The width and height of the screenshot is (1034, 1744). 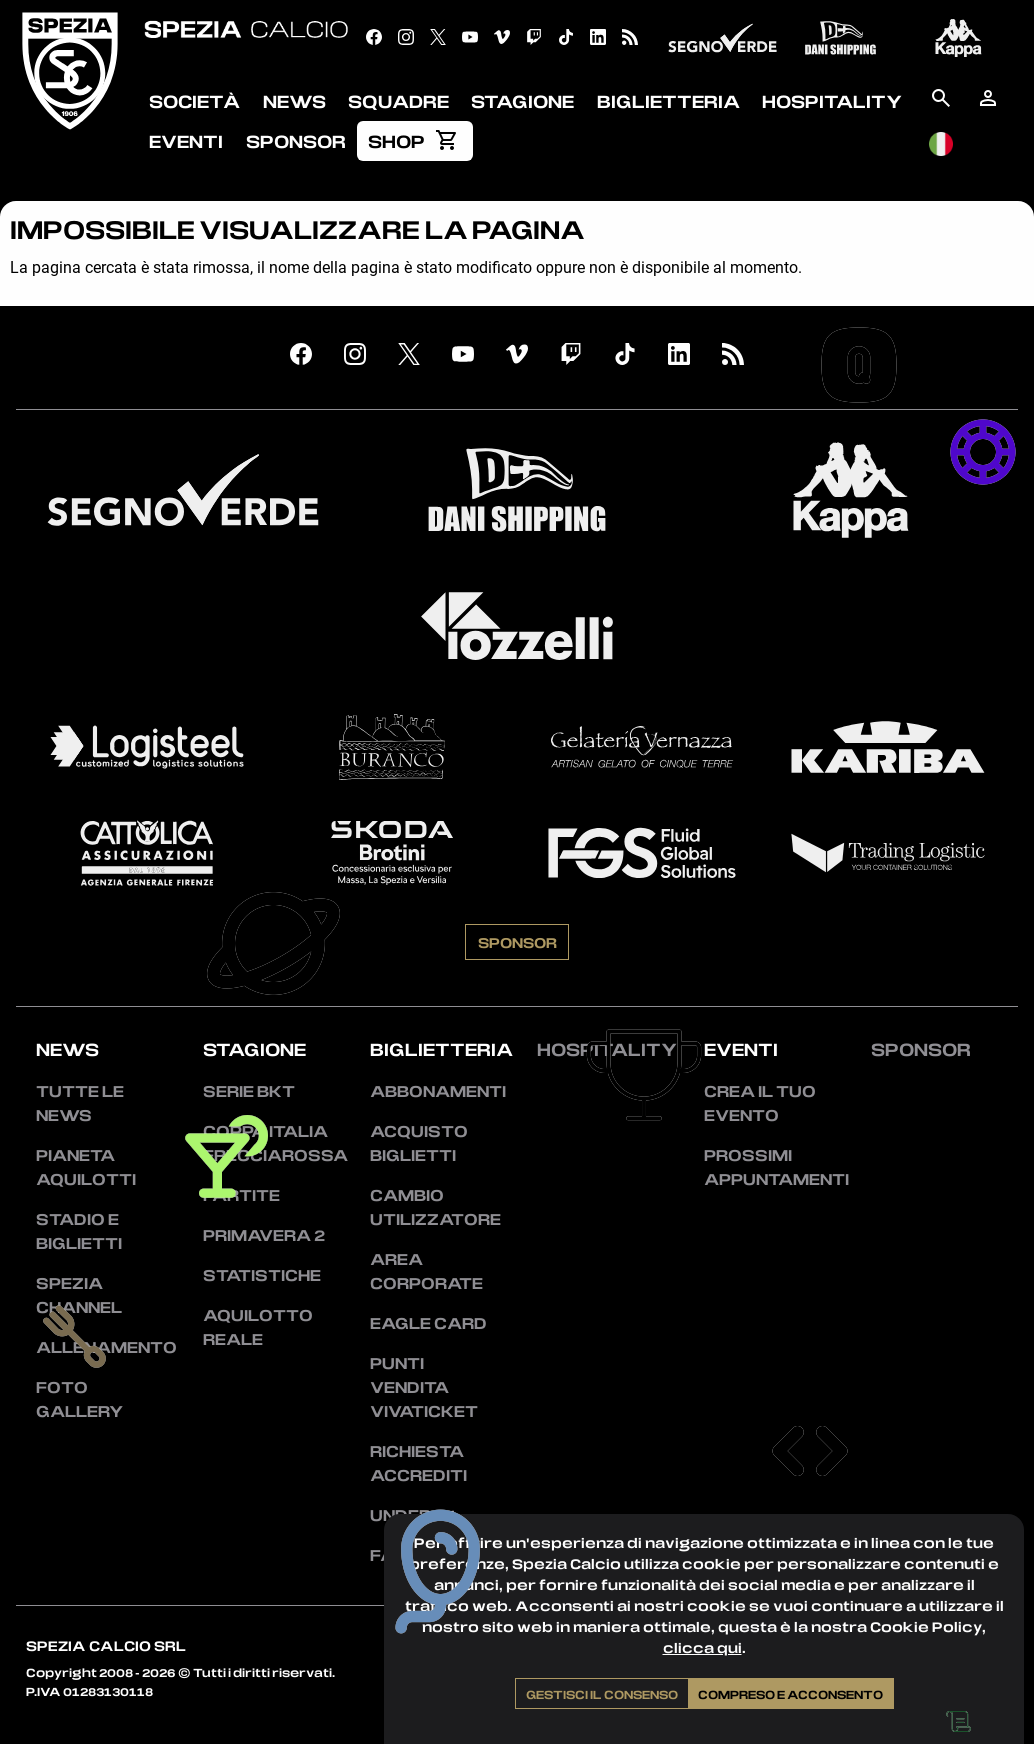 I want to click on indicates a celebration or birthday event, so click(x=440, y=1571).